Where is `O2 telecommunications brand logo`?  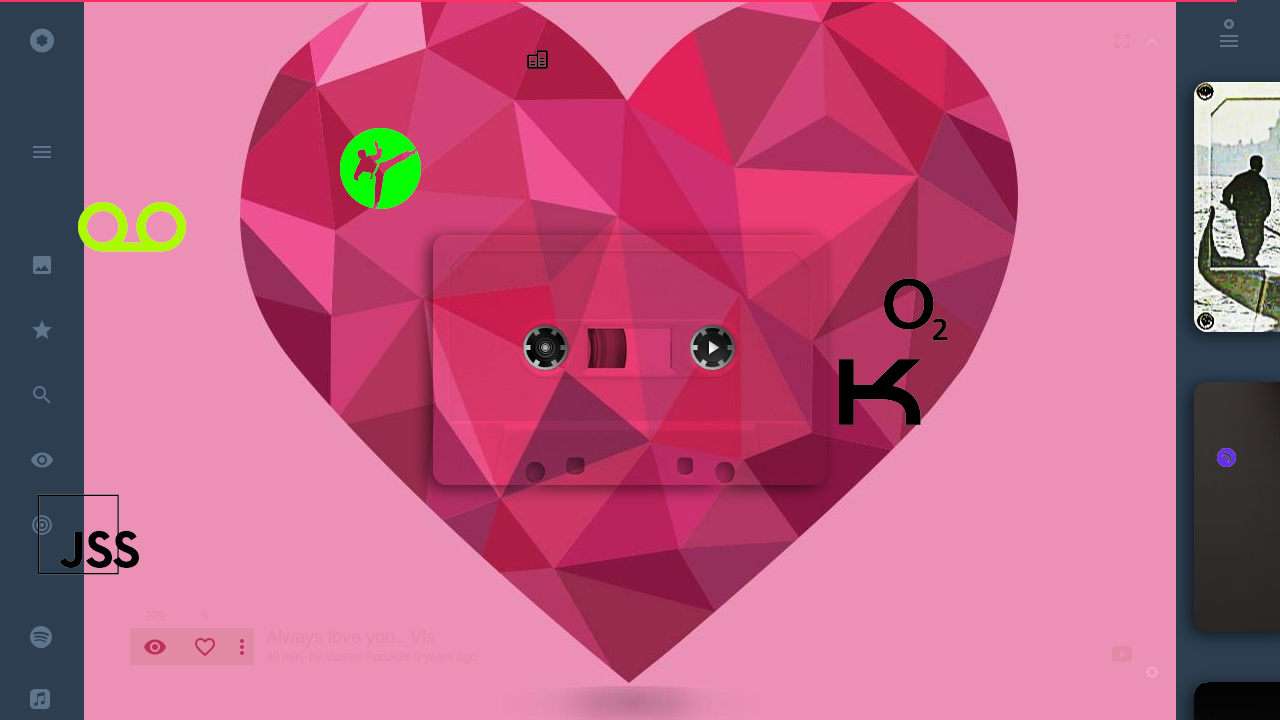
O2 telecommunications brand logo is located at coordinates (915, 309).